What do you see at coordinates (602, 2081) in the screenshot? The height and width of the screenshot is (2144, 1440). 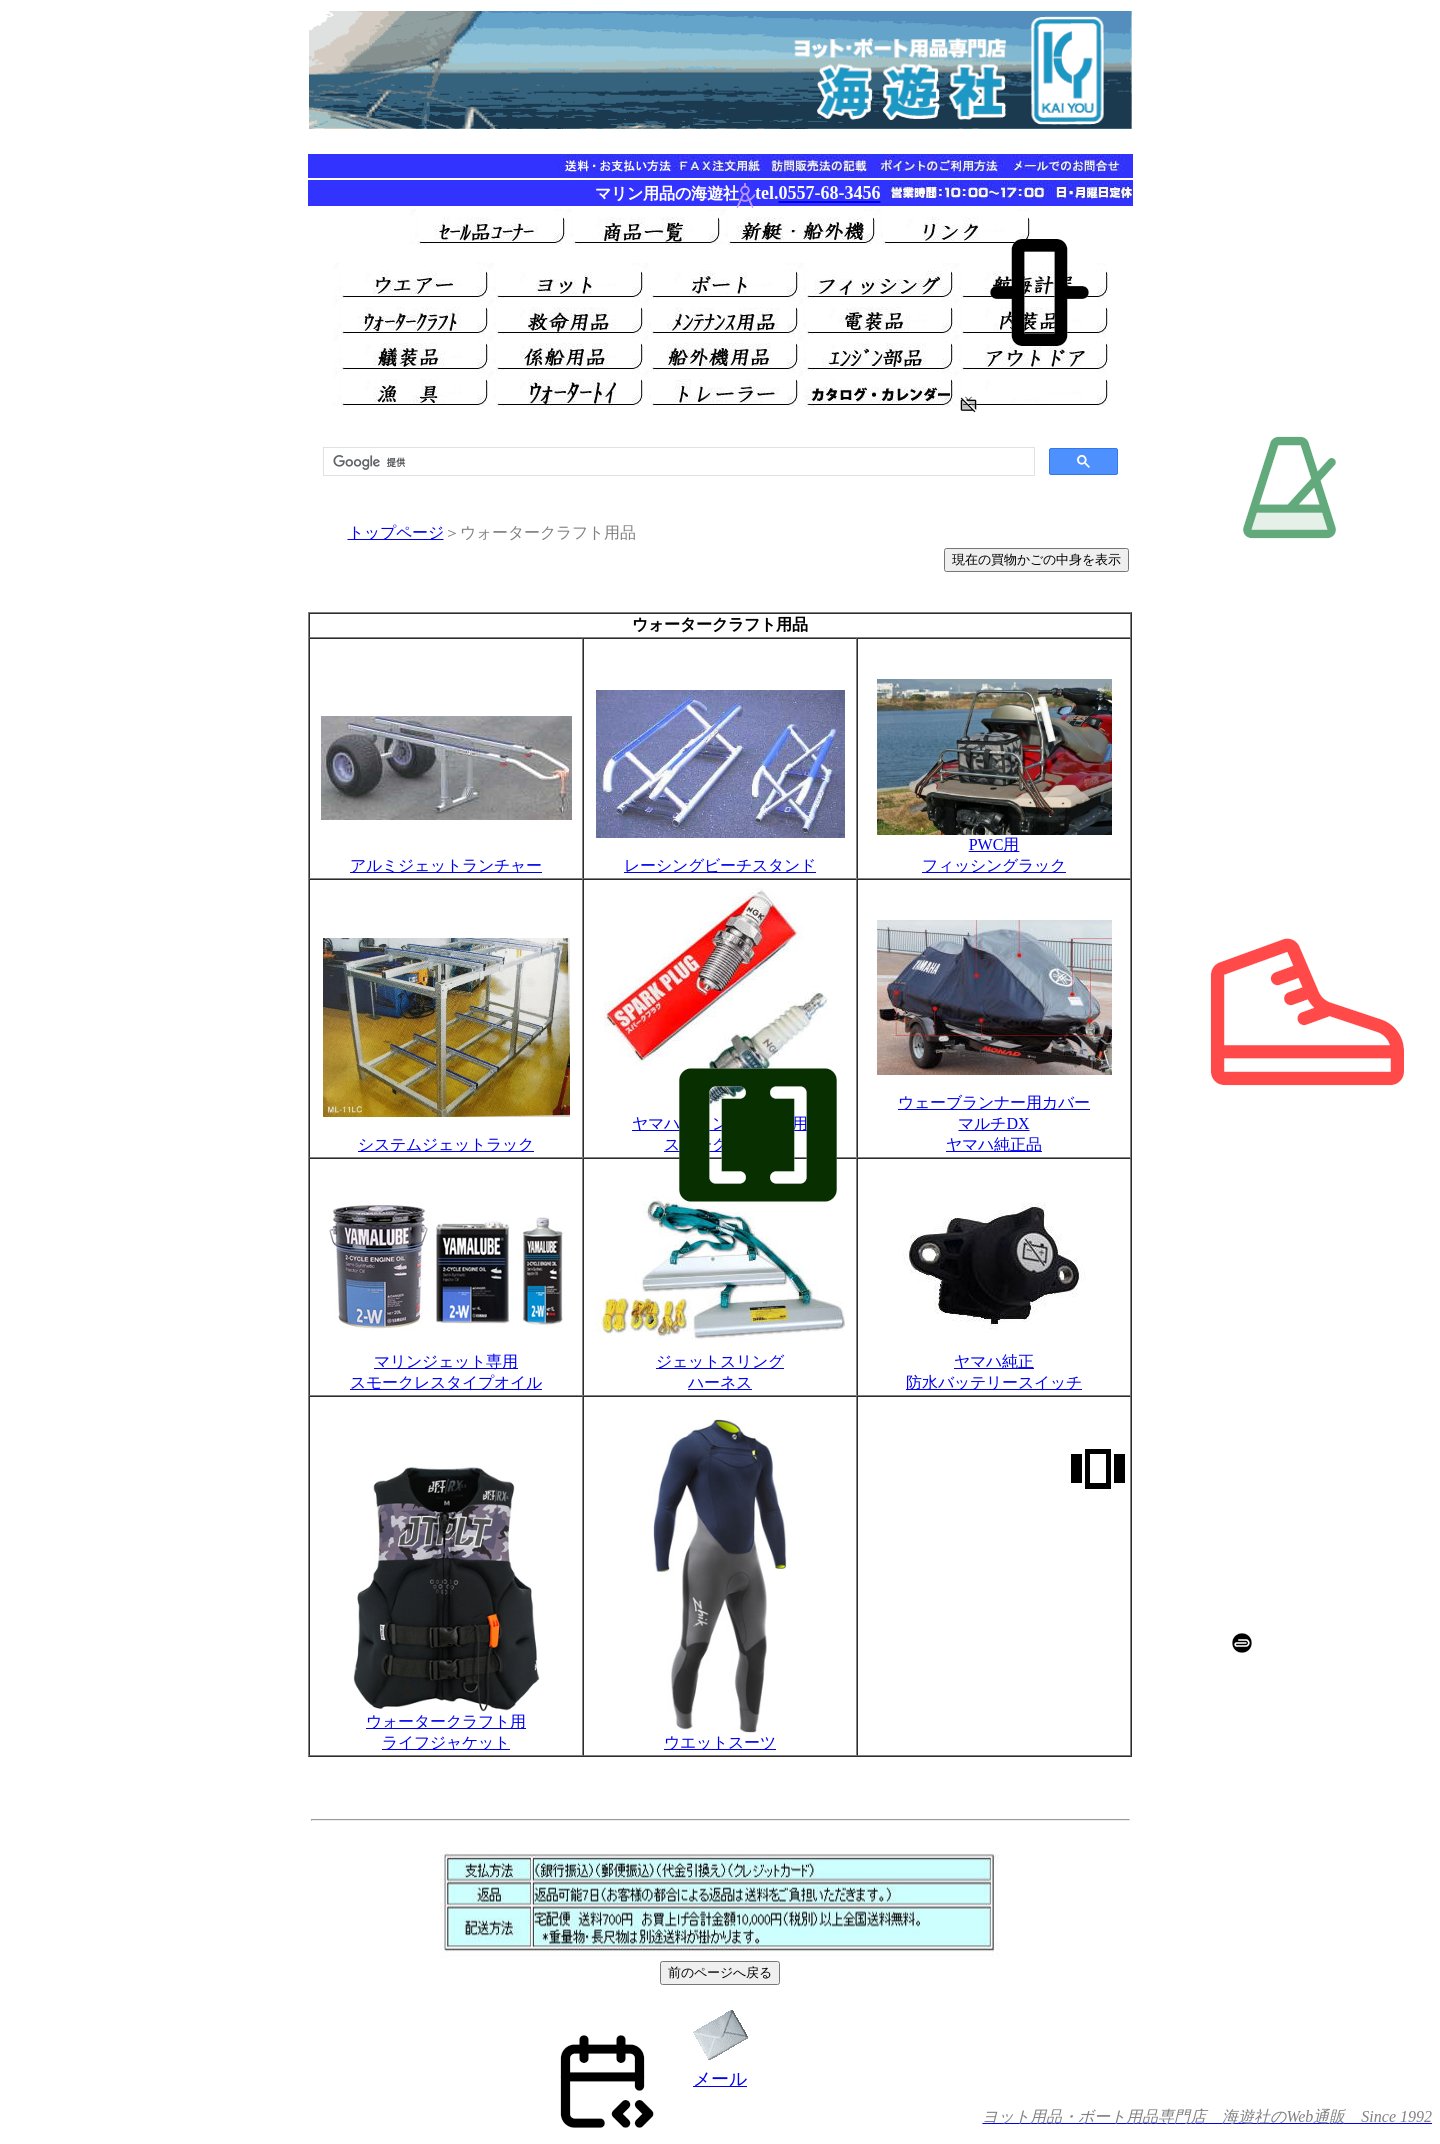 I see `view or manage scheduled code deployments` at bounding box center [602, 2081].